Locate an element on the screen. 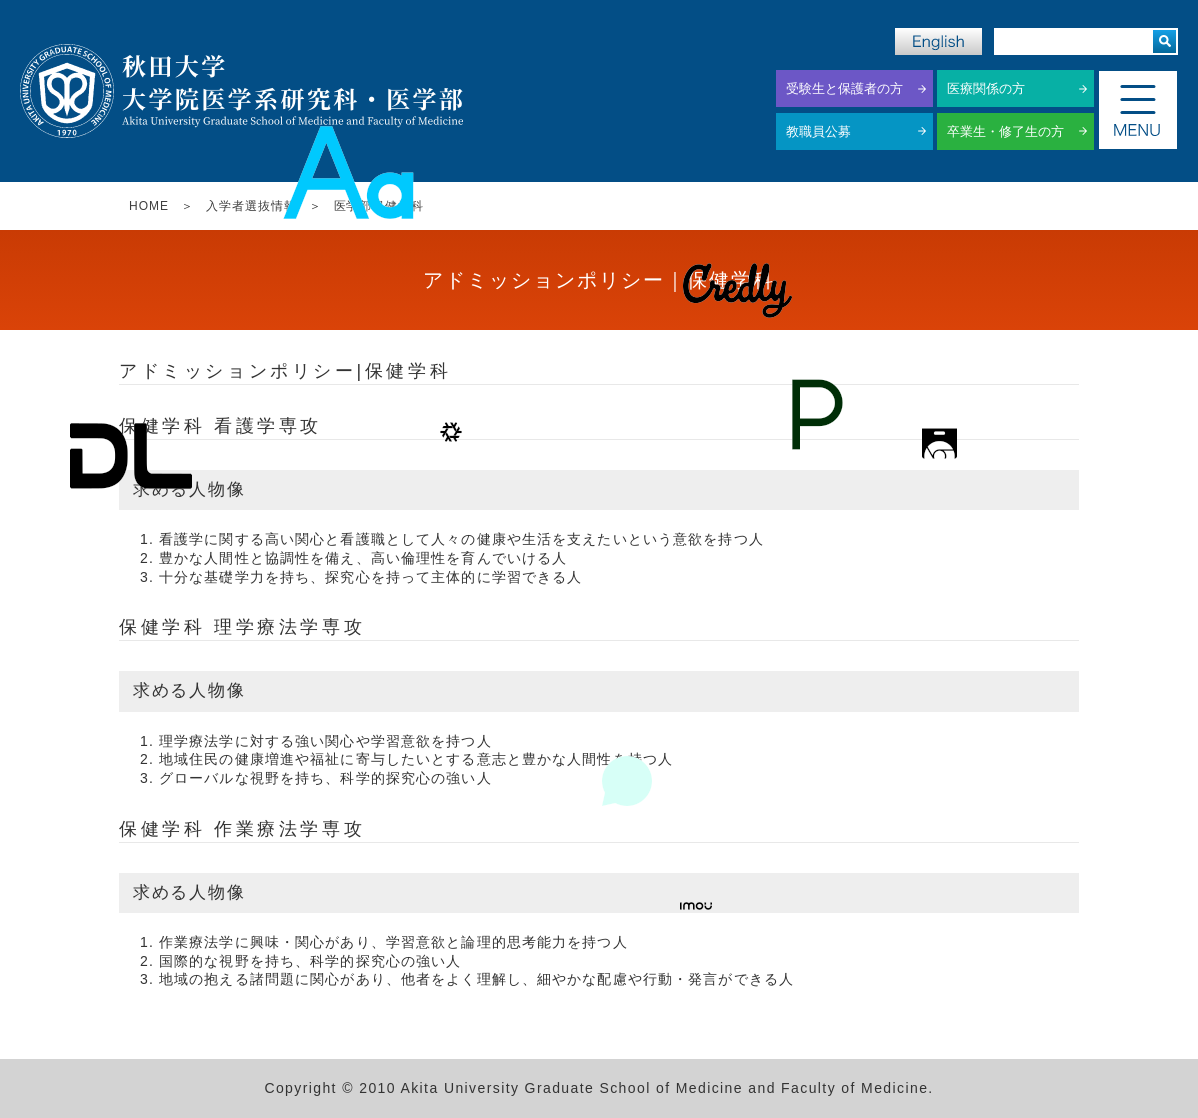 Image resolution: width=1198 pixels, height=1118 pixels. NixOS Linux distribution logo is located at coordinates (451, 432).